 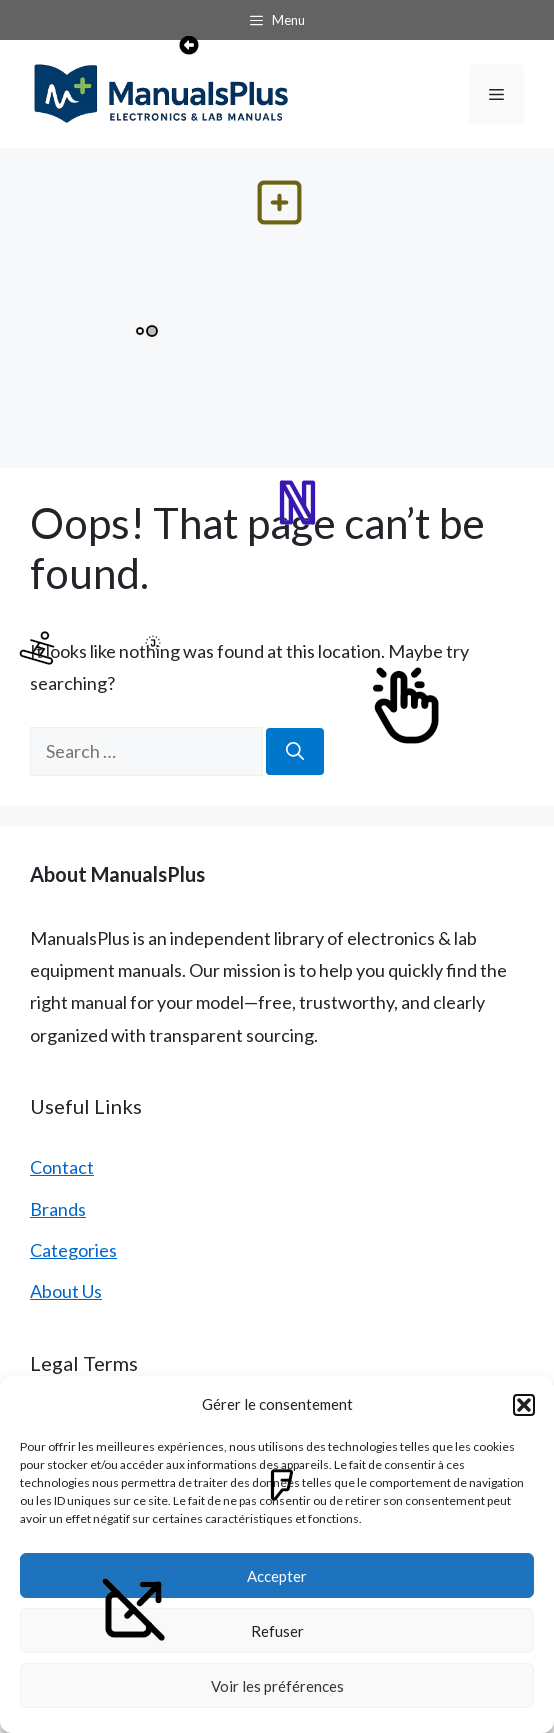 What do you see at coordinates (297, 502) in the screenshot?
I see `open Netflix app` at bounding box center [297, 502].